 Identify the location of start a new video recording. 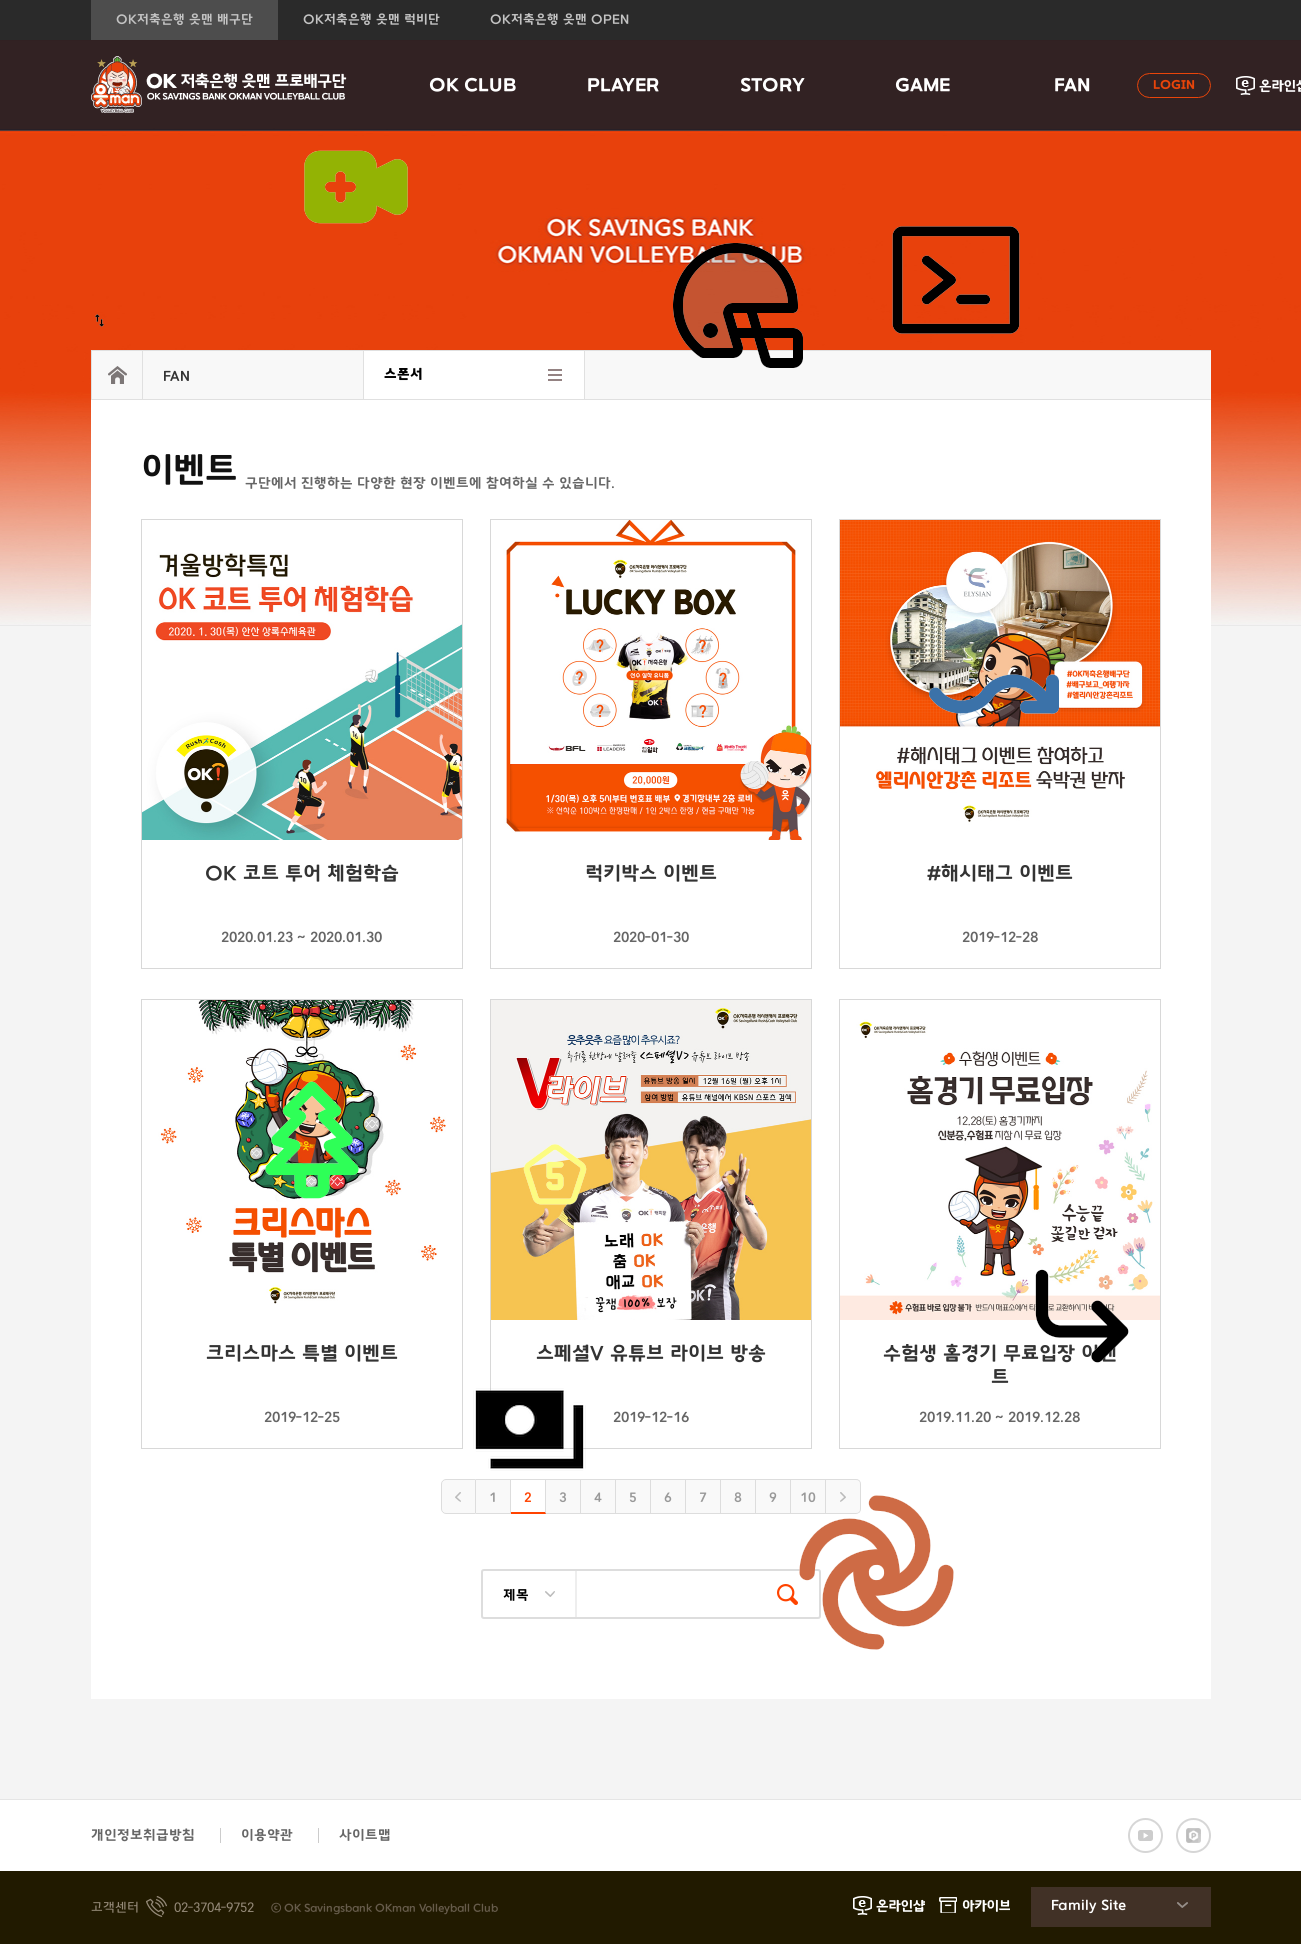
(356, 187).